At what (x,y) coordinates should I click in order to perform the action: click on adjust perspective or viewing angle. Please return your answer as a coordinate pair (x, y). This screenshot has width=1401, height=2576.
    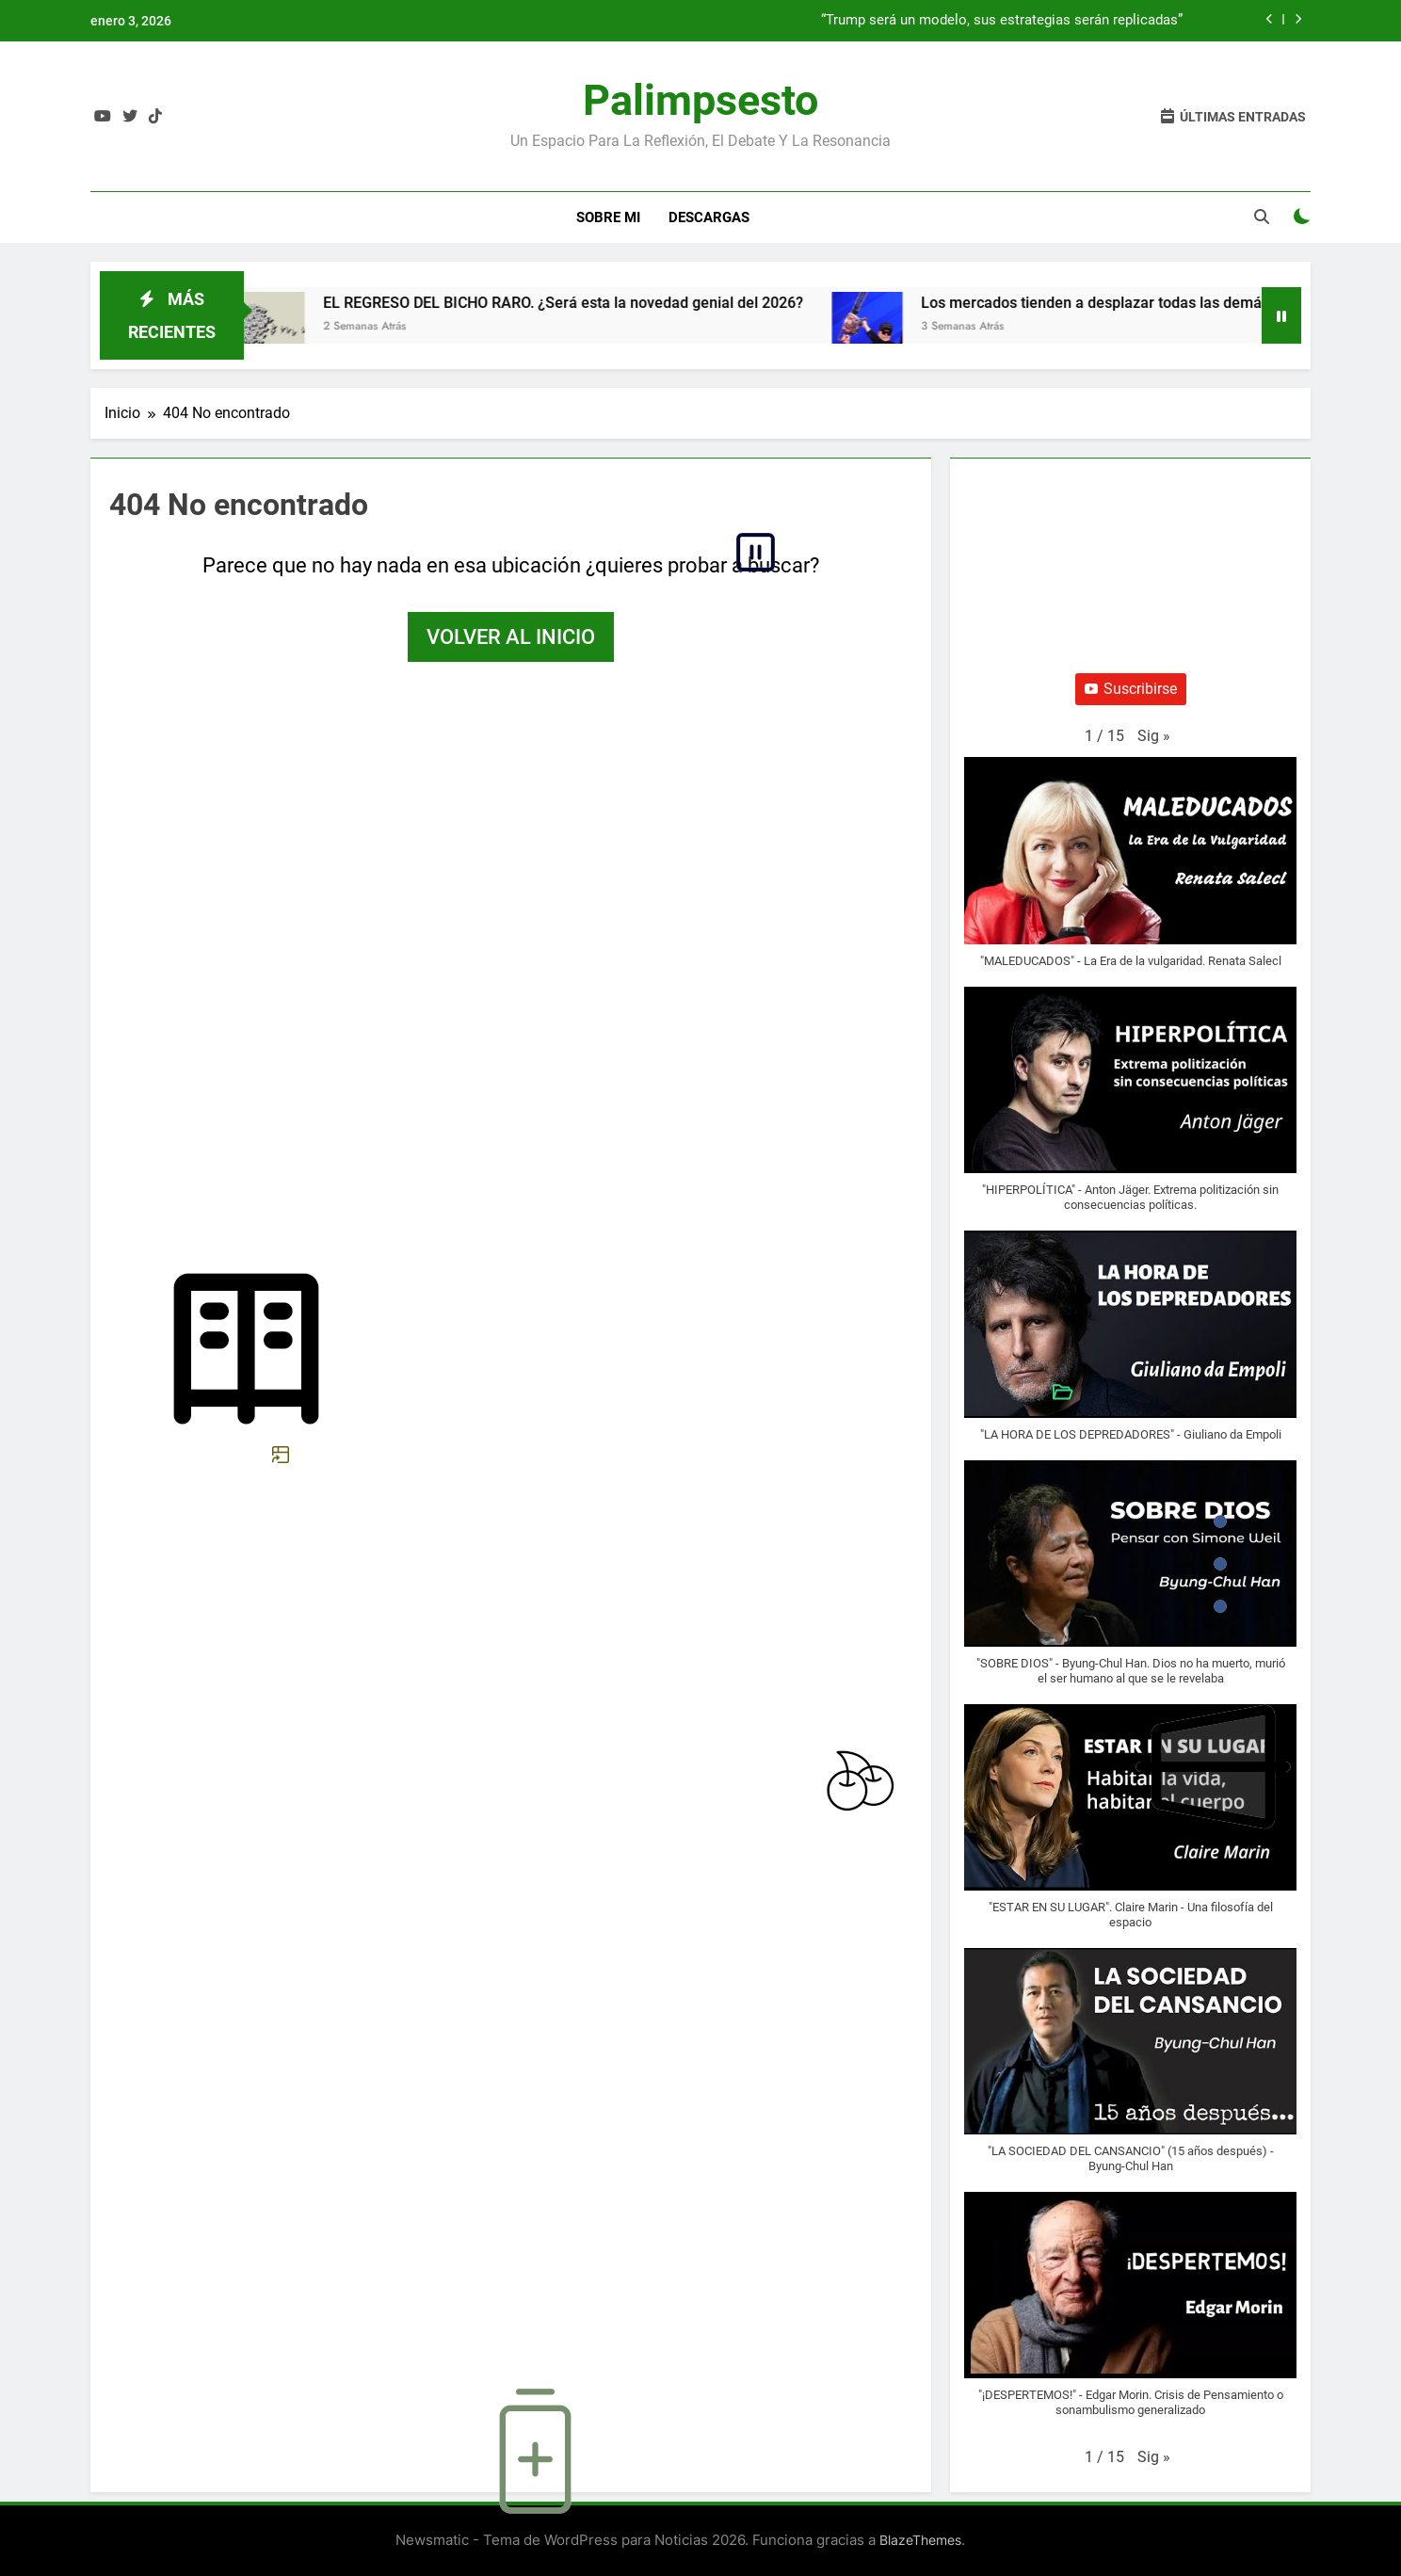
    Looking at the image, I should click on (1213, 1766).